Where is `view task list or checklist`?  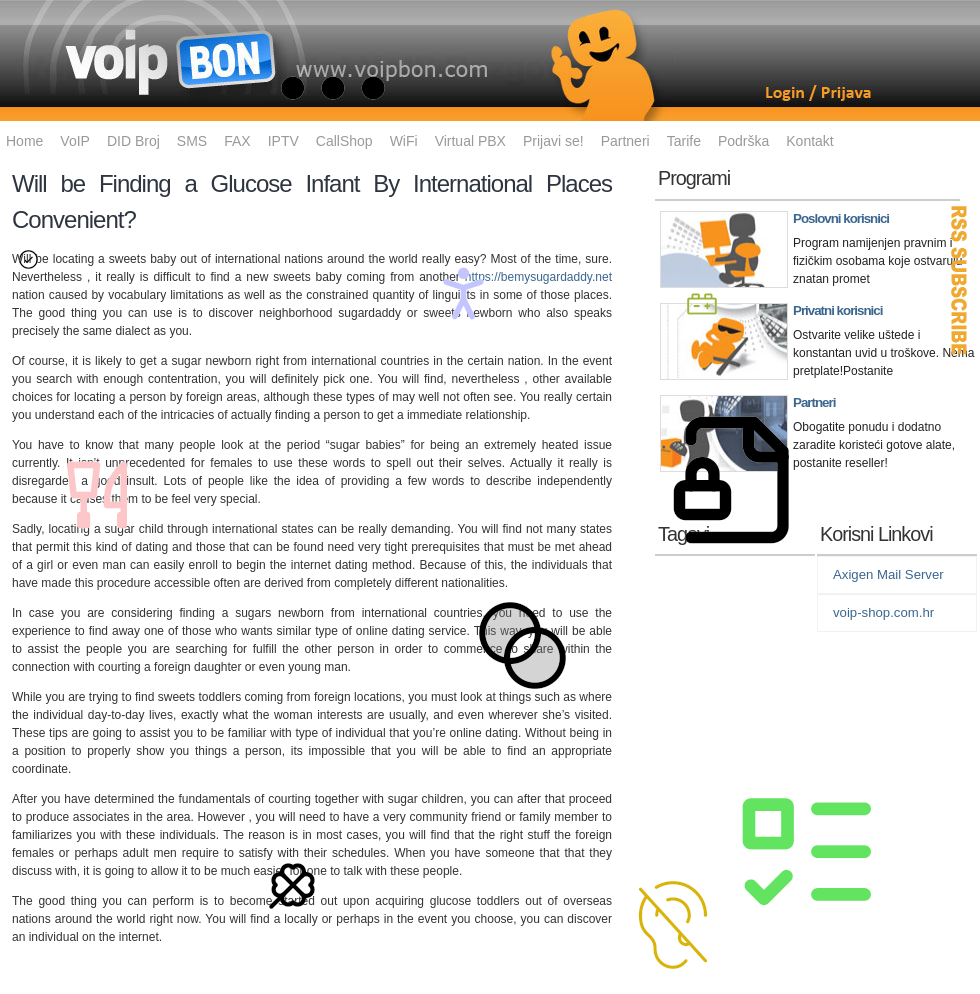
view task list or checklist is located at coordinates (802, 849).